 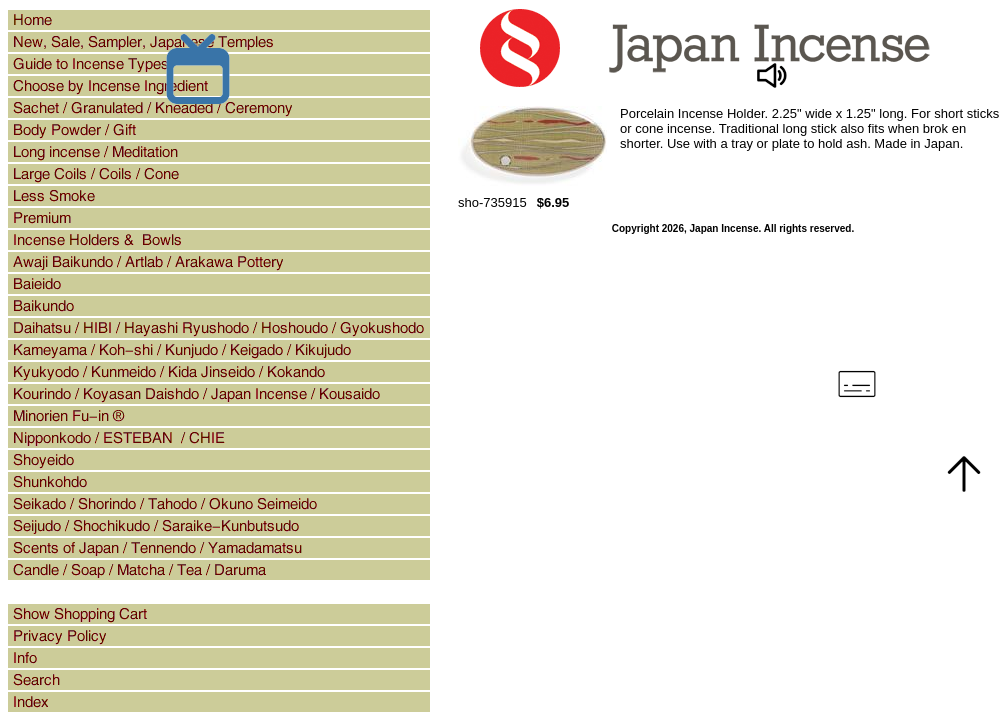 I want to click on access tv or video streaming, so click(x=198, y=69).